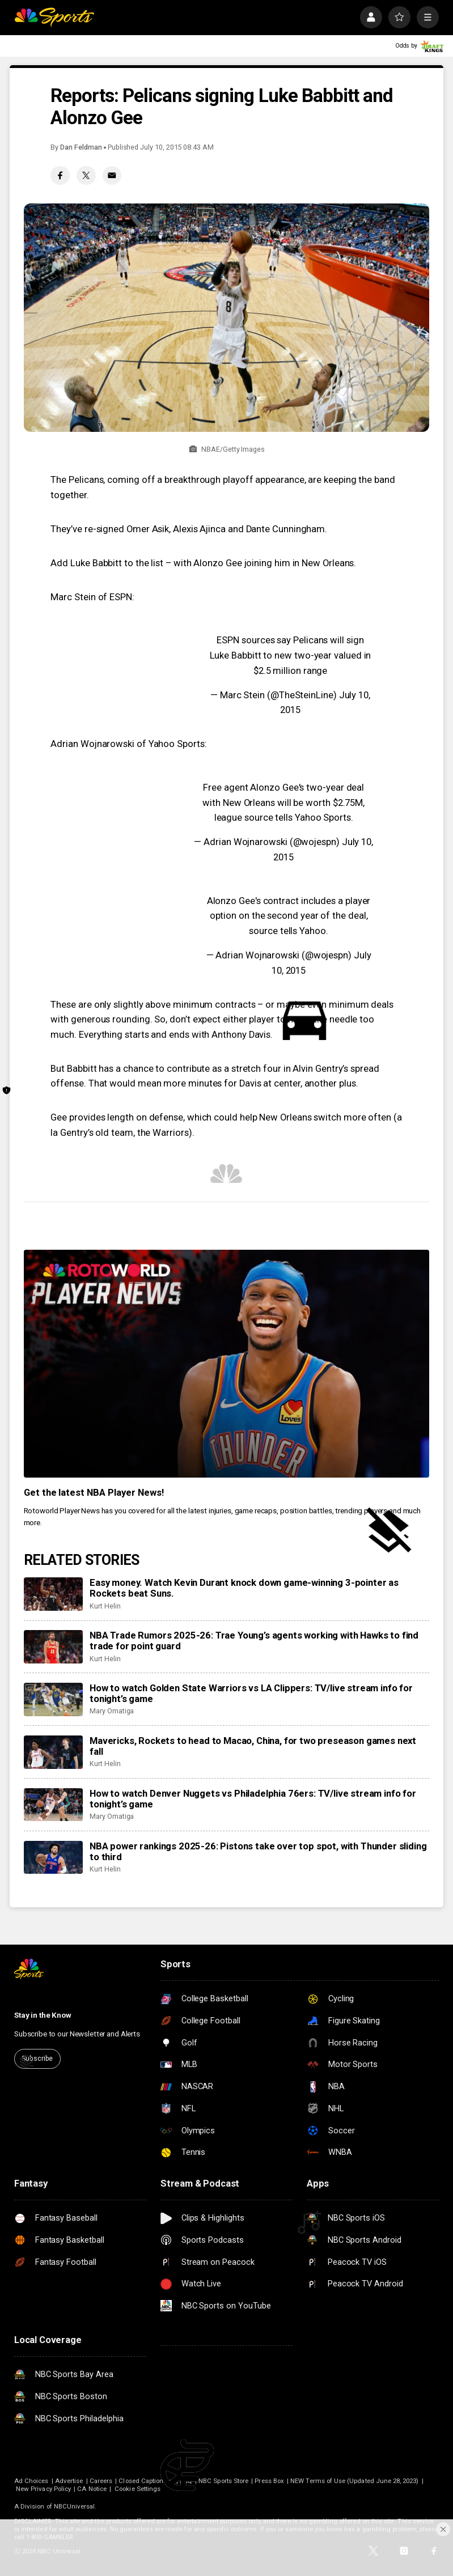 Image resolution: width=453 pixels, height=2576 pixels. Describe the element at coordinates (6, 1090) in the screenshot. I see `security warning or alert detected` at that location.